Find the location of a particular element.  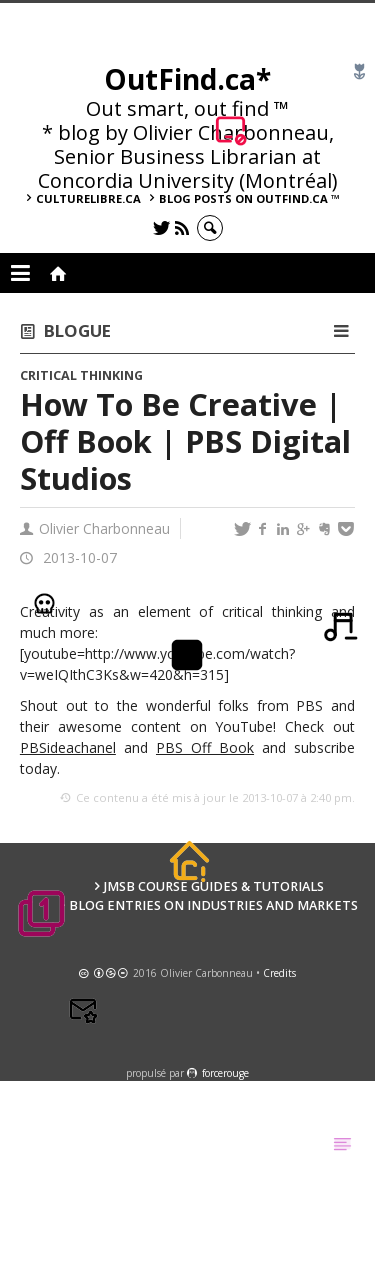

stop media playback is located at coordinates (187, 655).